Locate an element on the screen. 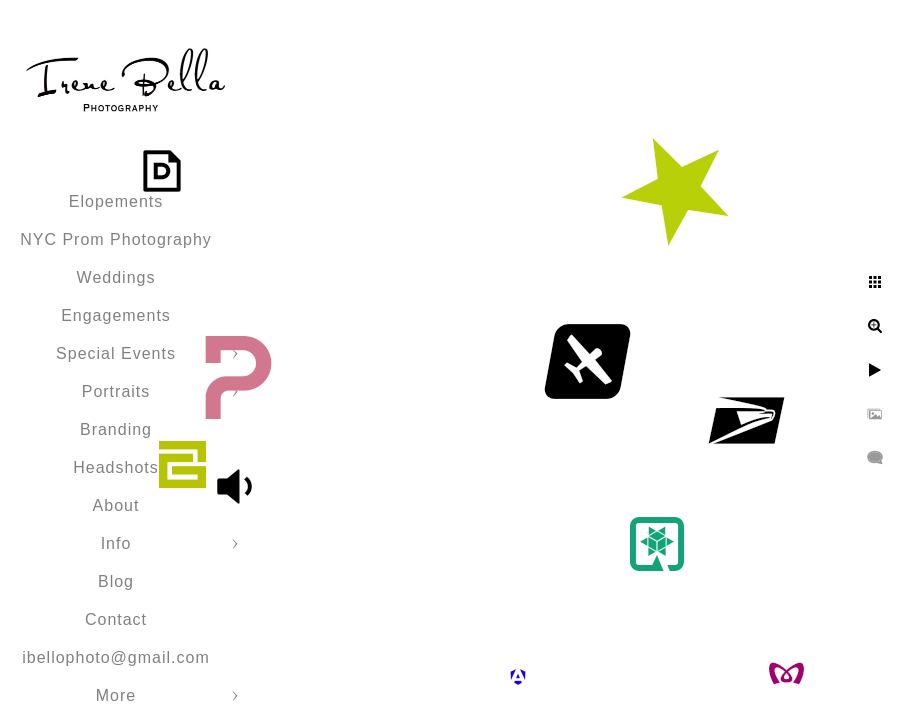  tokyo metro logo is located at coordinates (786, 673).